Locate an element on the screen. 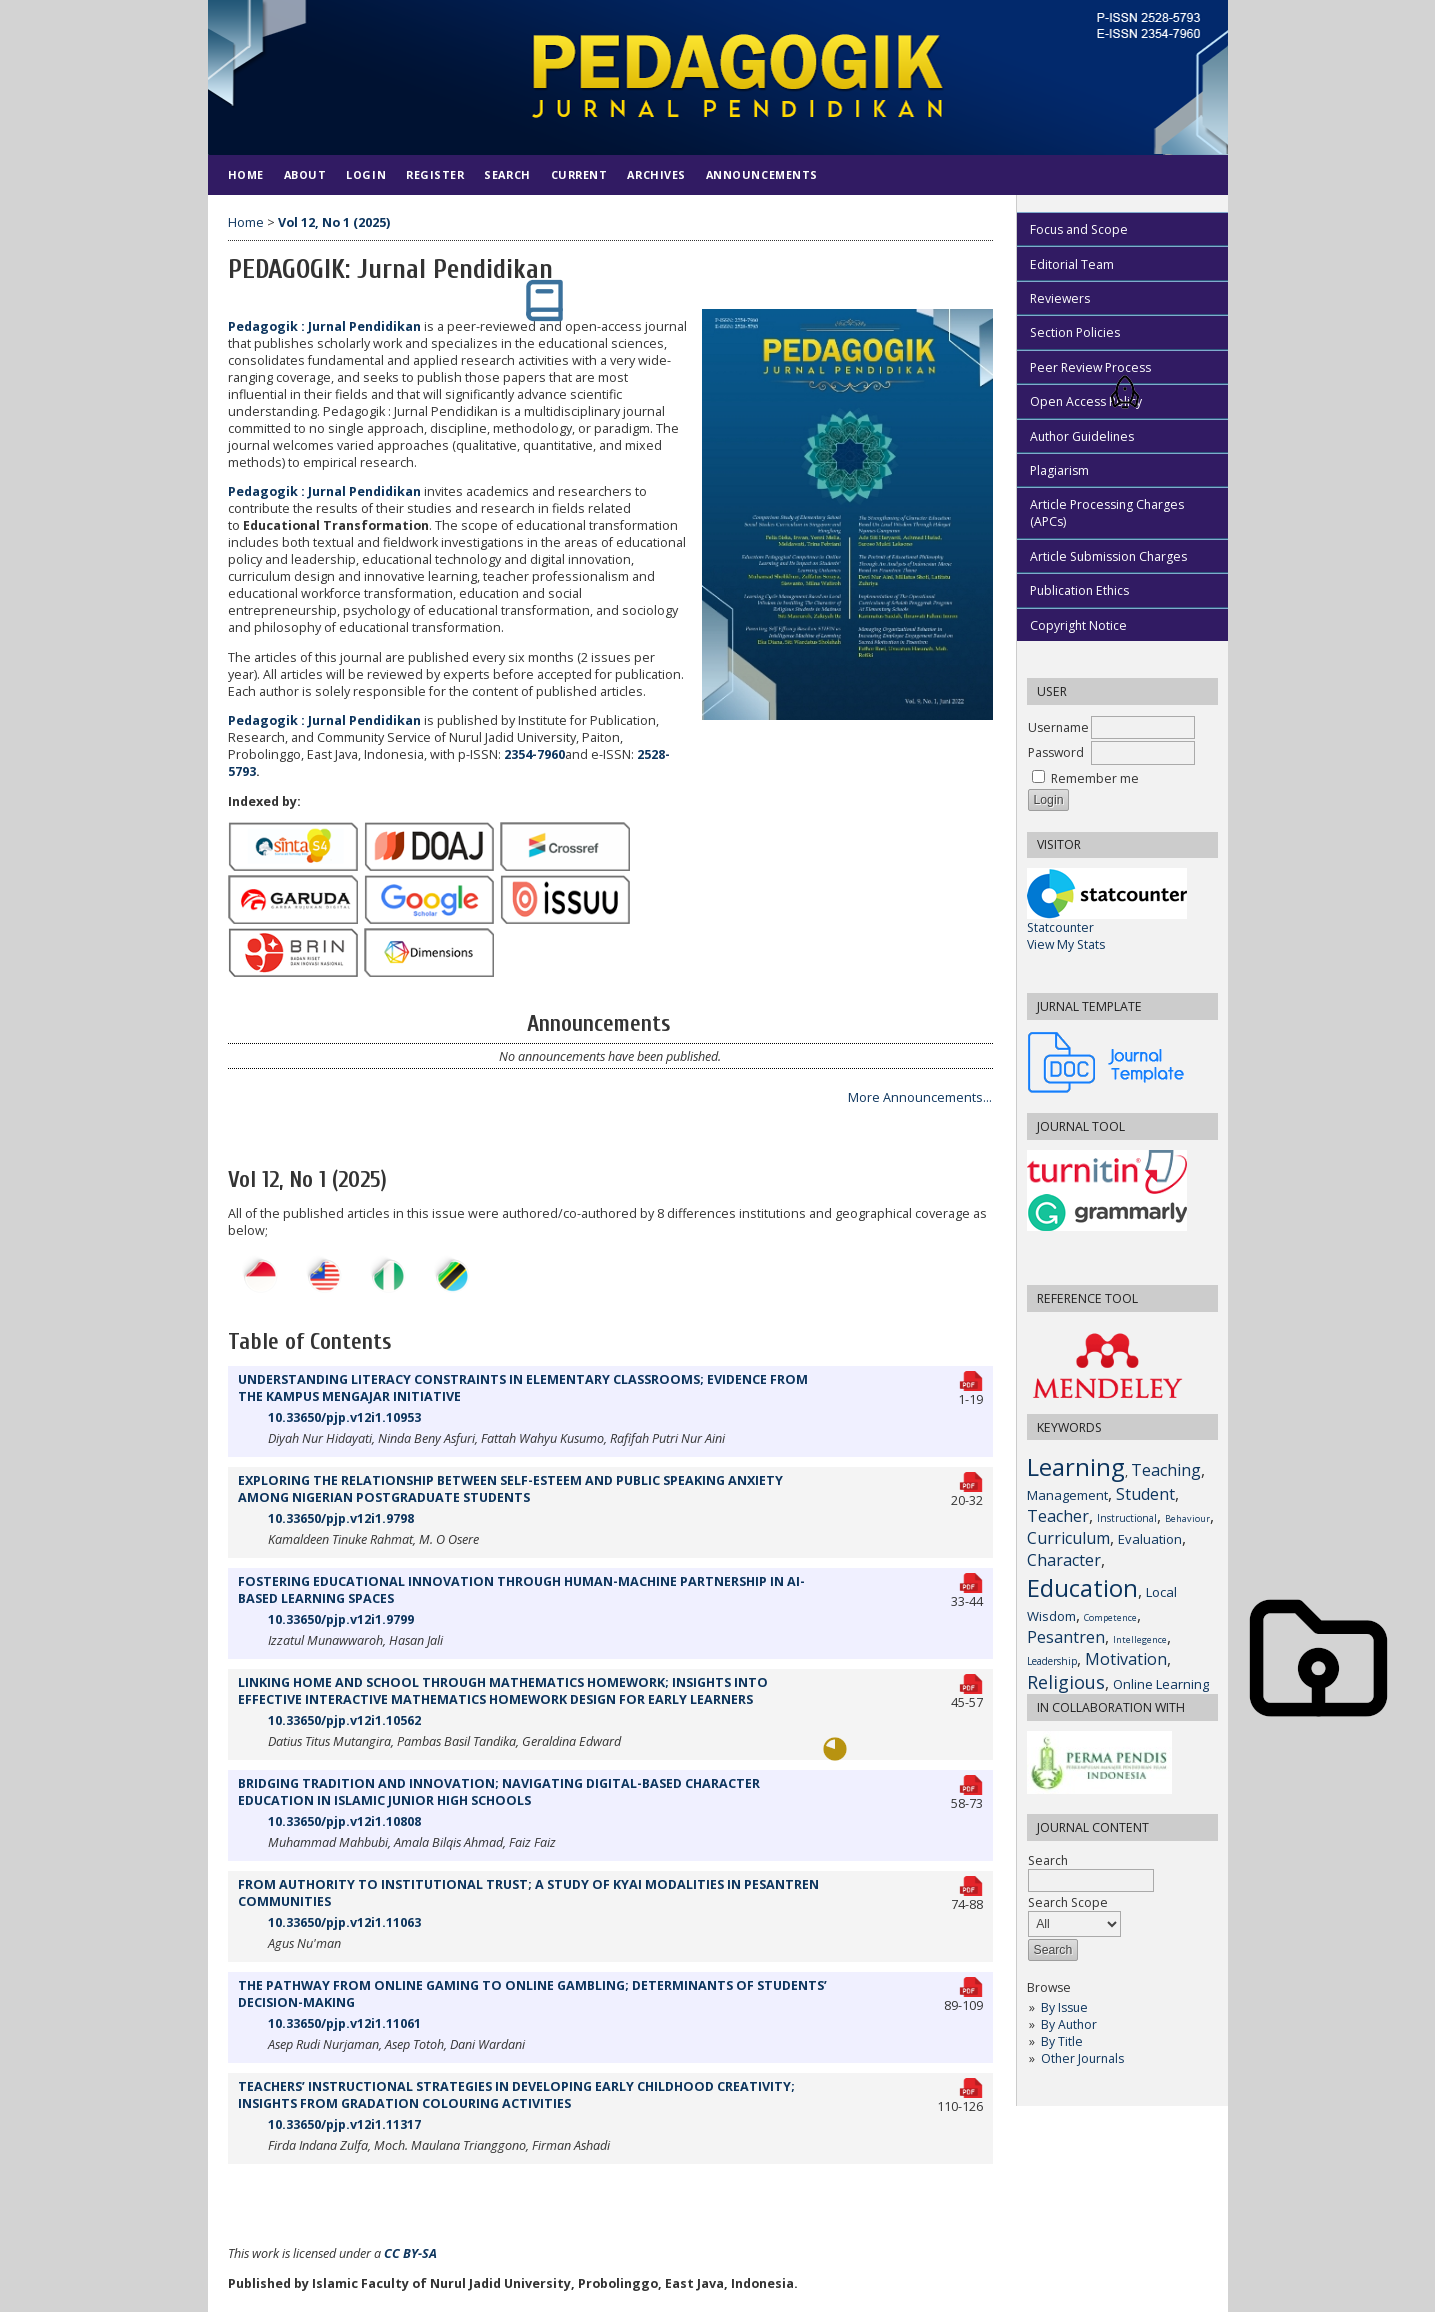  access root directory is located at coordinates (1318, 1661).